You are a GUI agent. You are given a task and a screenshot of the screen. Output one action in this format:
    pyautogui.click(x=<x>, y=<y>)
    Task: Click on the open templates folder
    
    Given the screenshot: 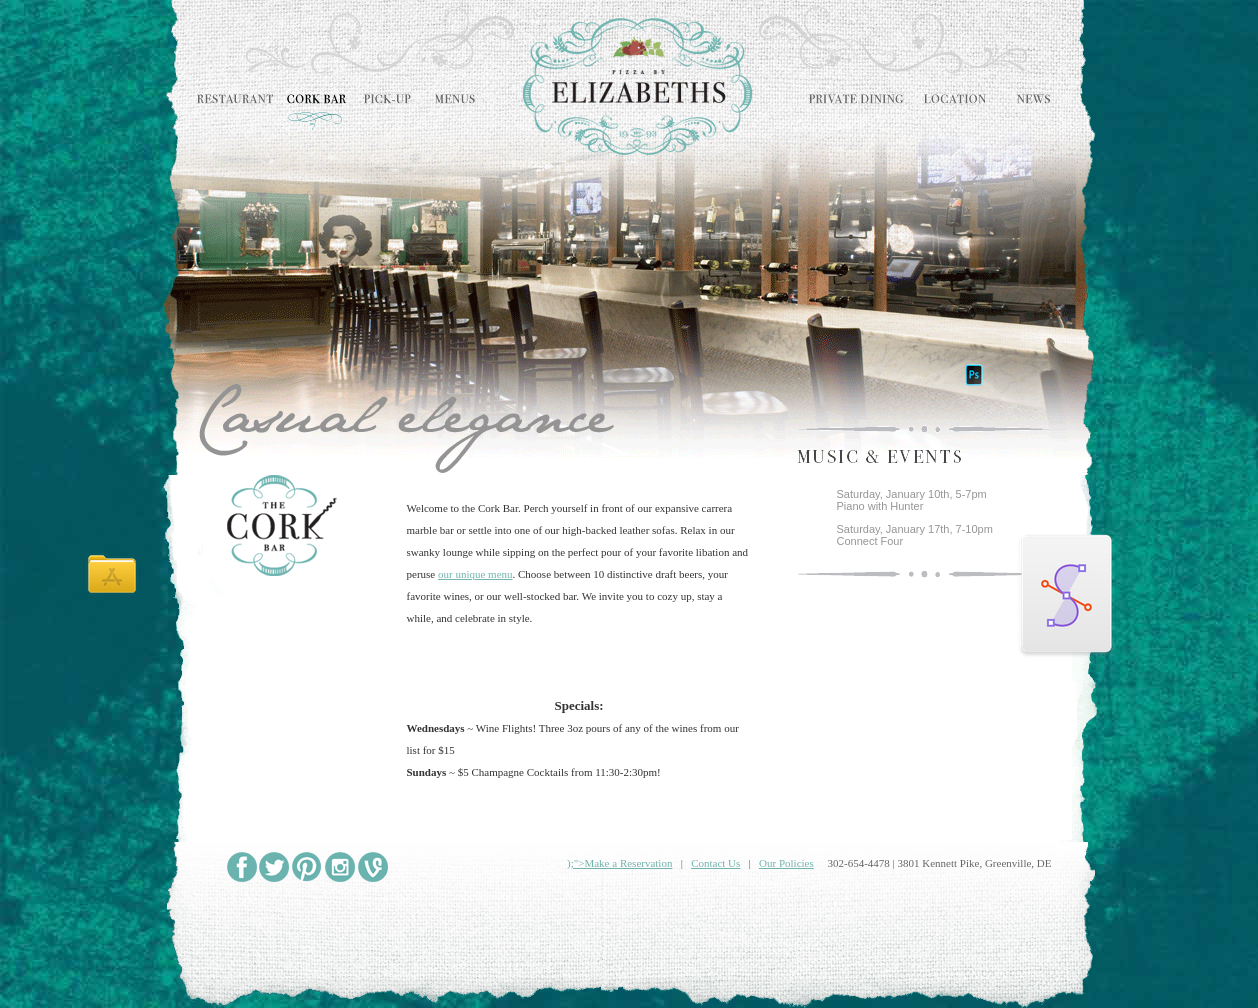 What is the action you would take?
    pyautogui.click(x=112, y=574)
    